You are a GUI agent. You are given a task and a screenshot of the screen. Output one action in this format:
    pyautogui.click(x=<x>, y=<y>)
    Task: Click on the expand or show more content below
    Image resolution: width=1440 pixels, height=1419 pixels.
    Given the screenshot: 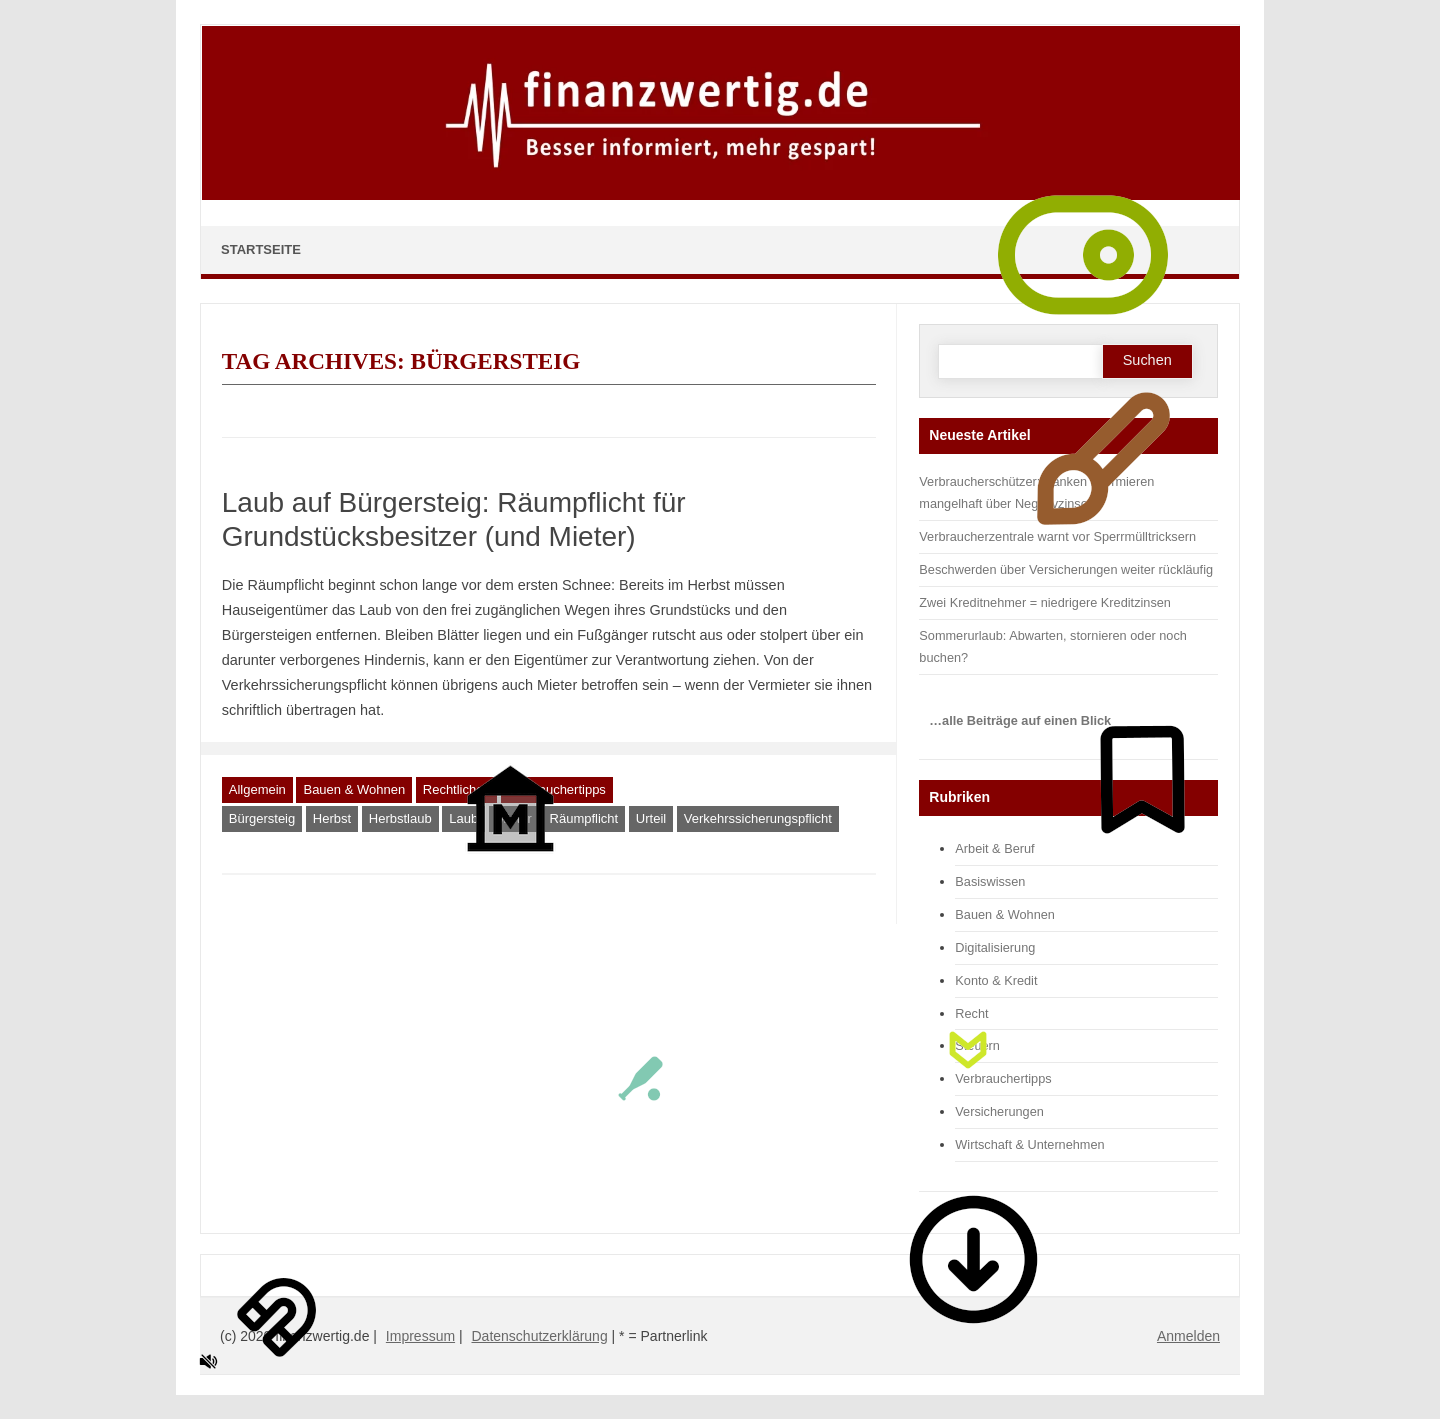 What is the action you would take?
    pyautogui.click(x=968, y=1050)
    